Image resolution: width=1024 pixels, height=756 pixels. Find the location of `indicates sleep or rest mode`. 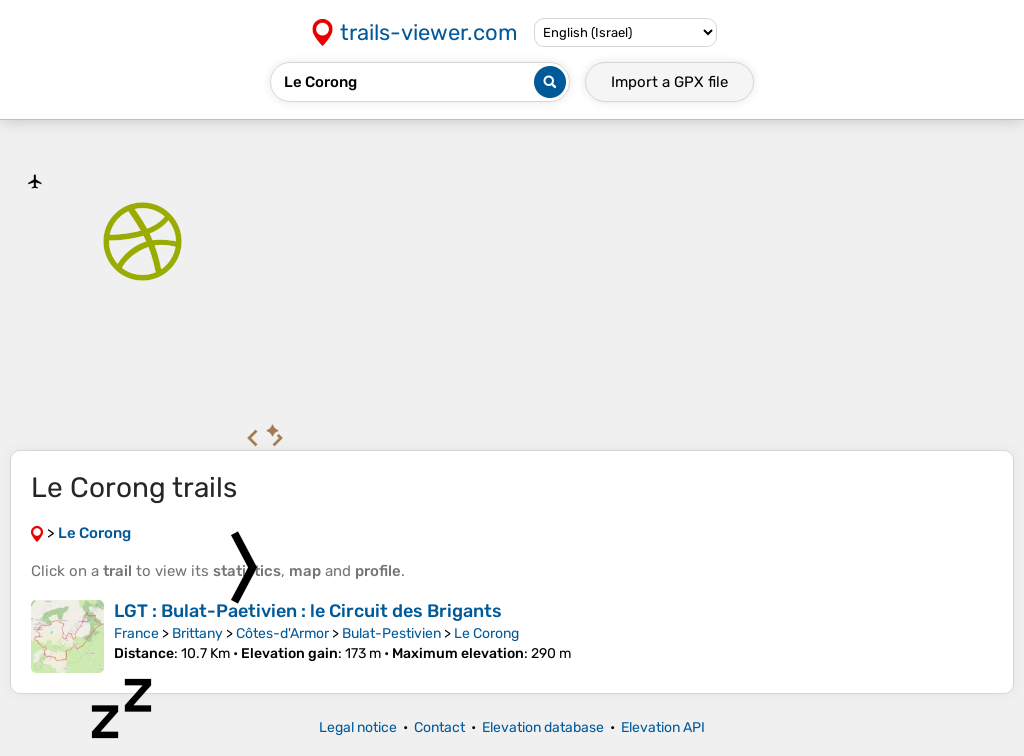

indicates sleep or rest mode is located at coordinates (121, 708).